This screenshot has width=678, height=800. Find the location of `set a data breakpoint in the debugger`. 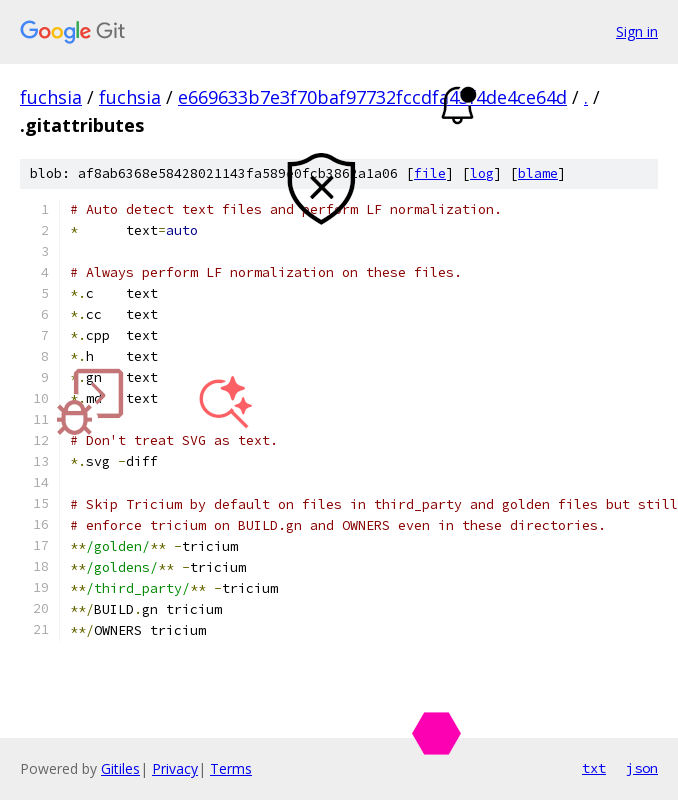

set a data breakpoint in the debugger is located at coordinates (438, 733).